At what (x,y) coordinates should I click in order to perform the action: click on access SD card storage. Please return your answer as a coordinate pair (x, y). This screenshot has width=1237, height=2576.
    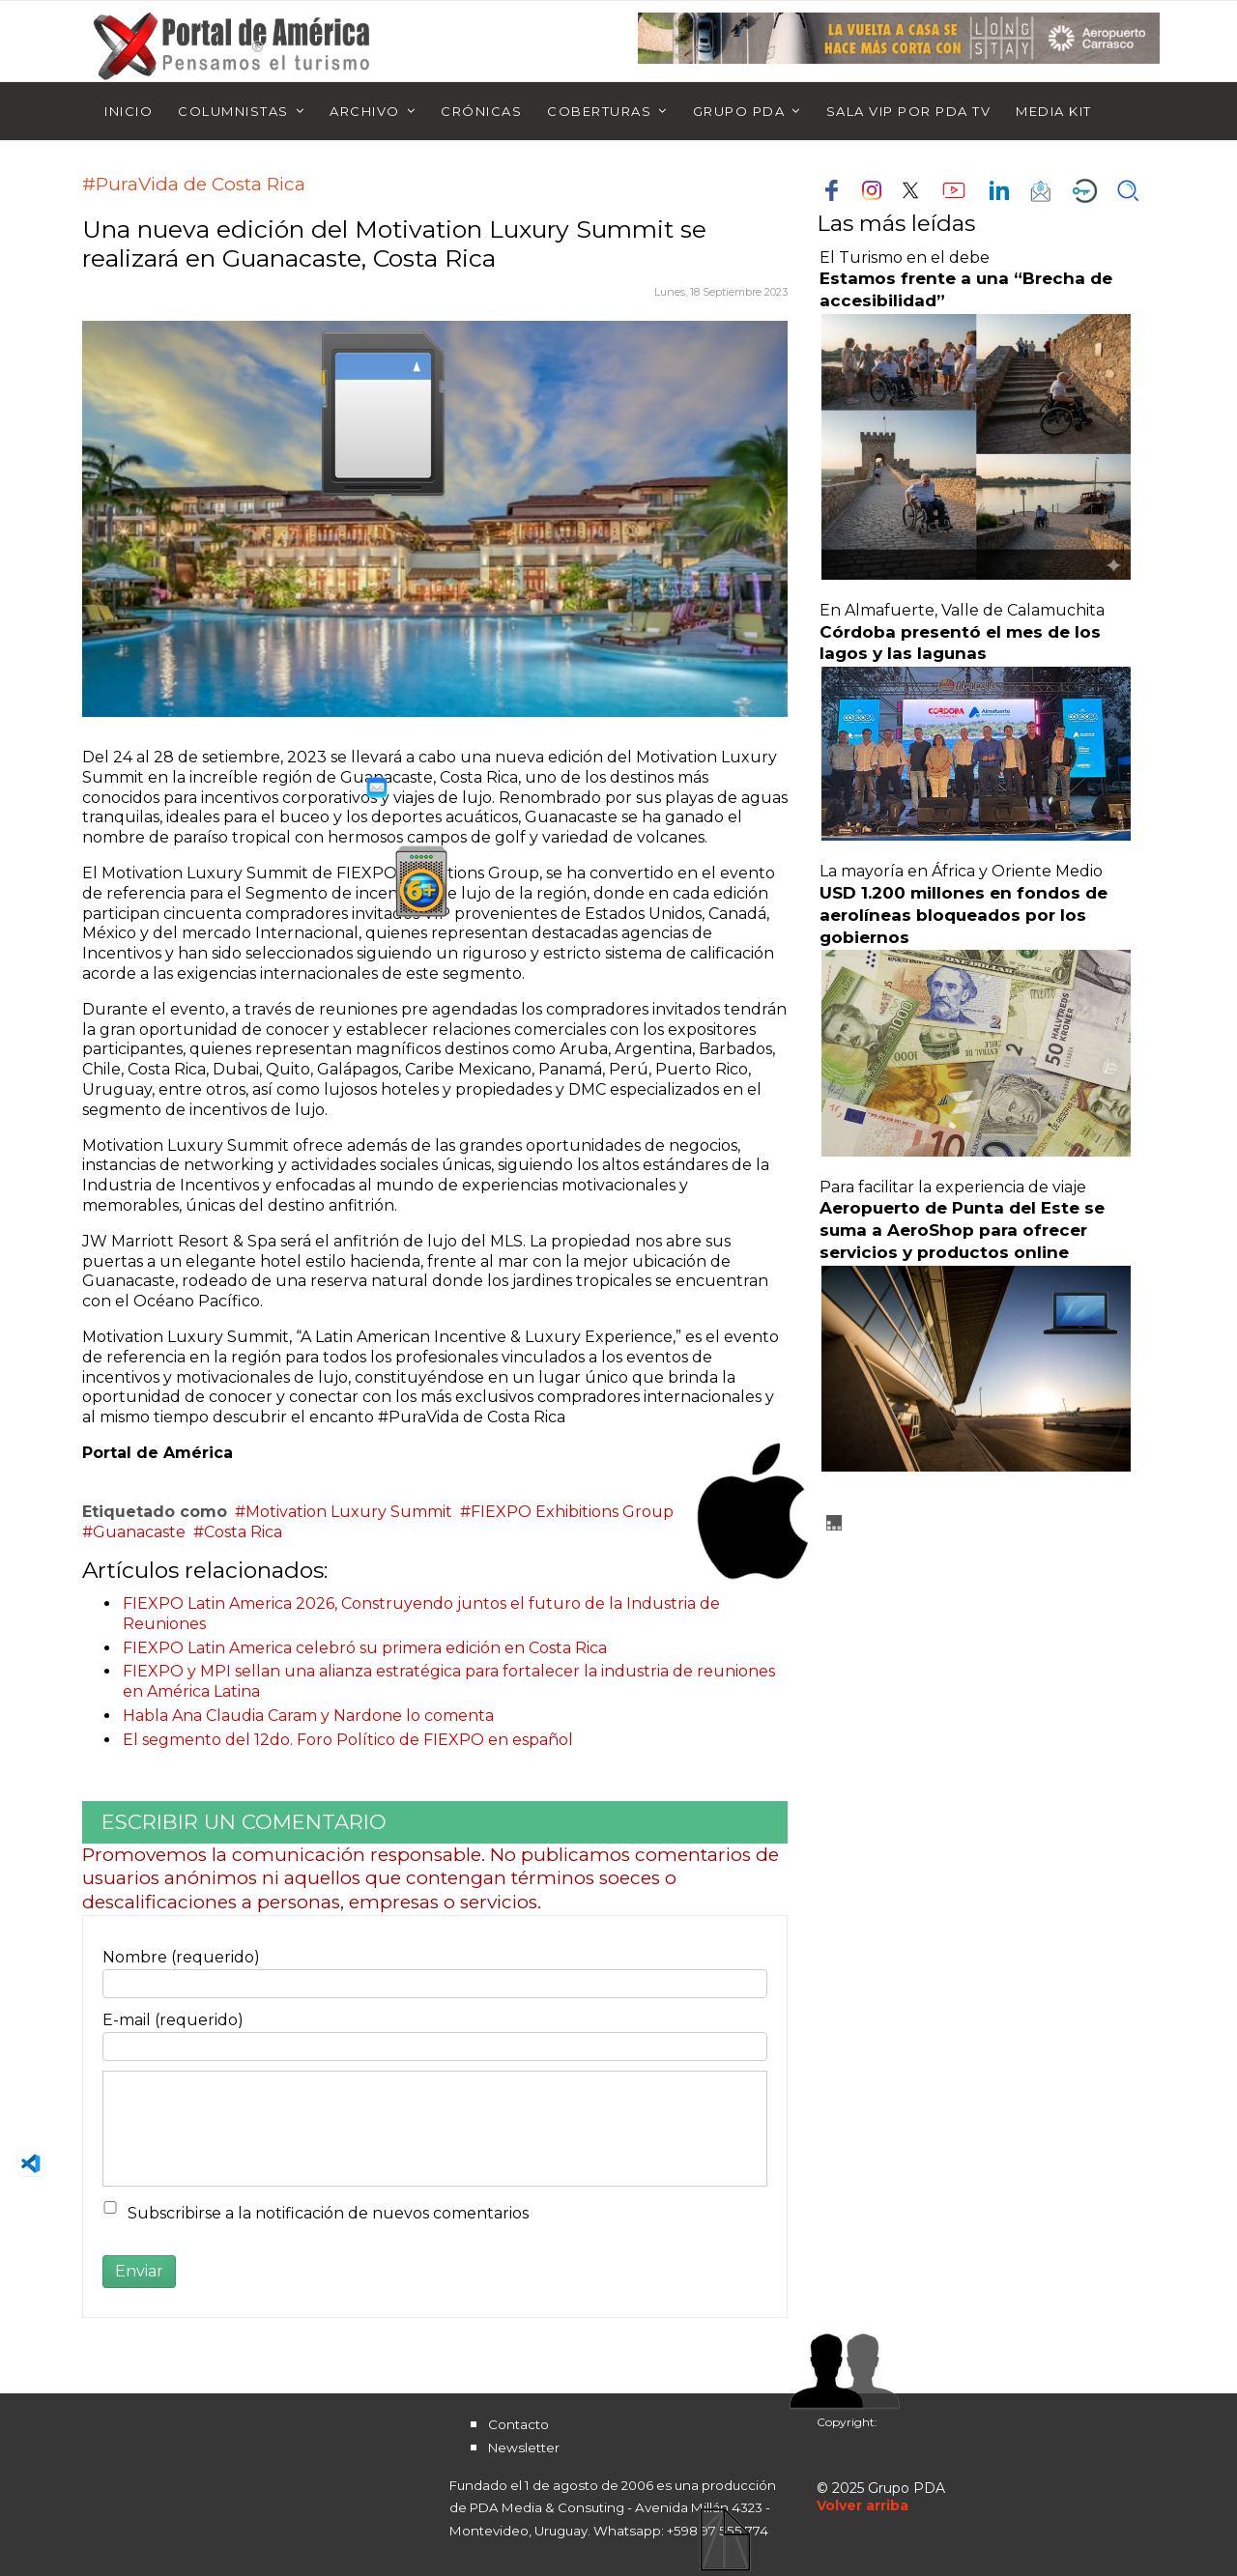
    Looking at the image, I should click on (385, 415).